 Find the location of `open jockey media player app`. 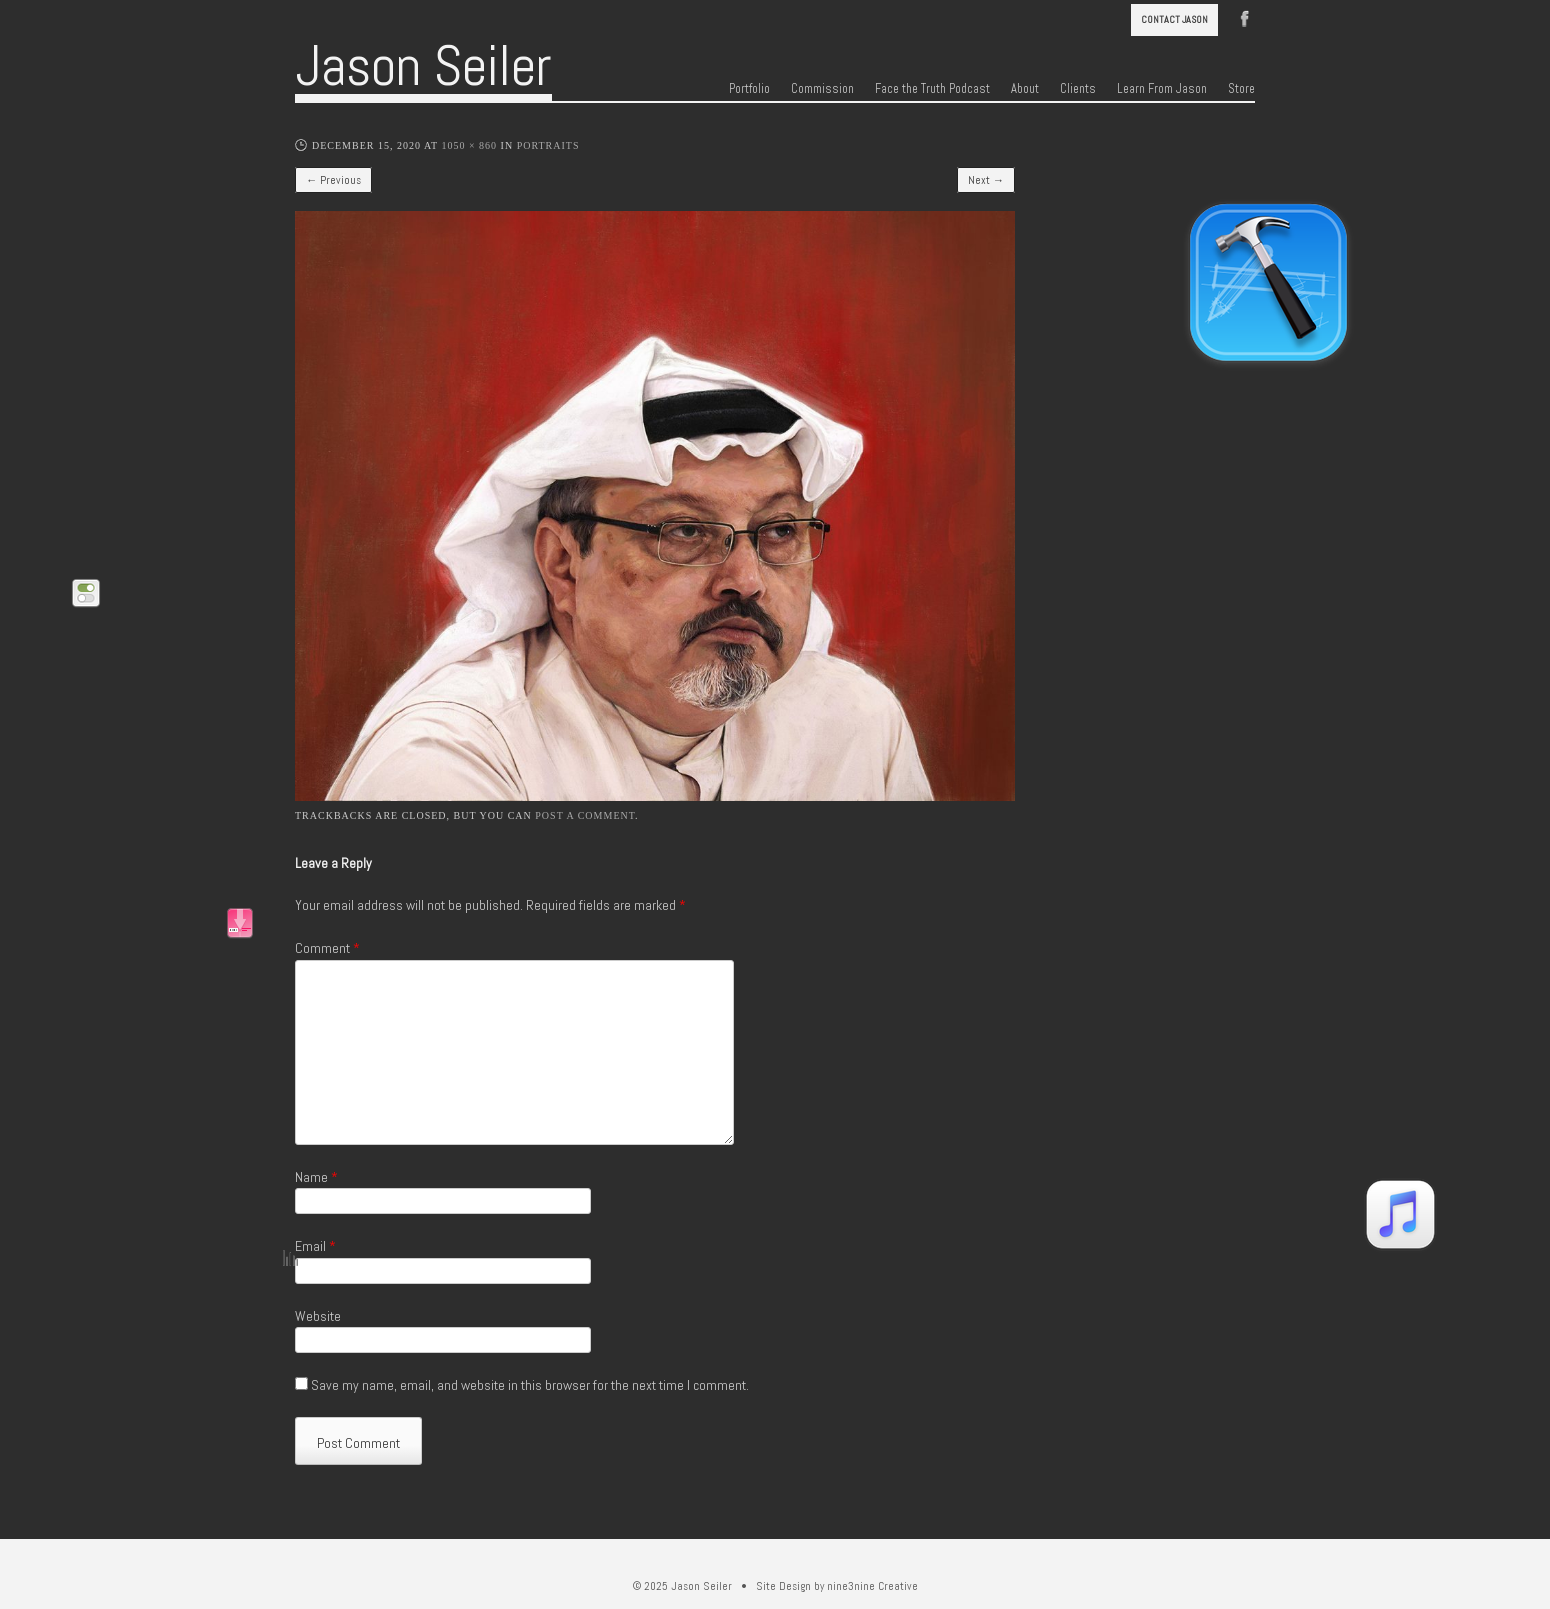

open jockey media player app is located at coordinates (1268, 282).